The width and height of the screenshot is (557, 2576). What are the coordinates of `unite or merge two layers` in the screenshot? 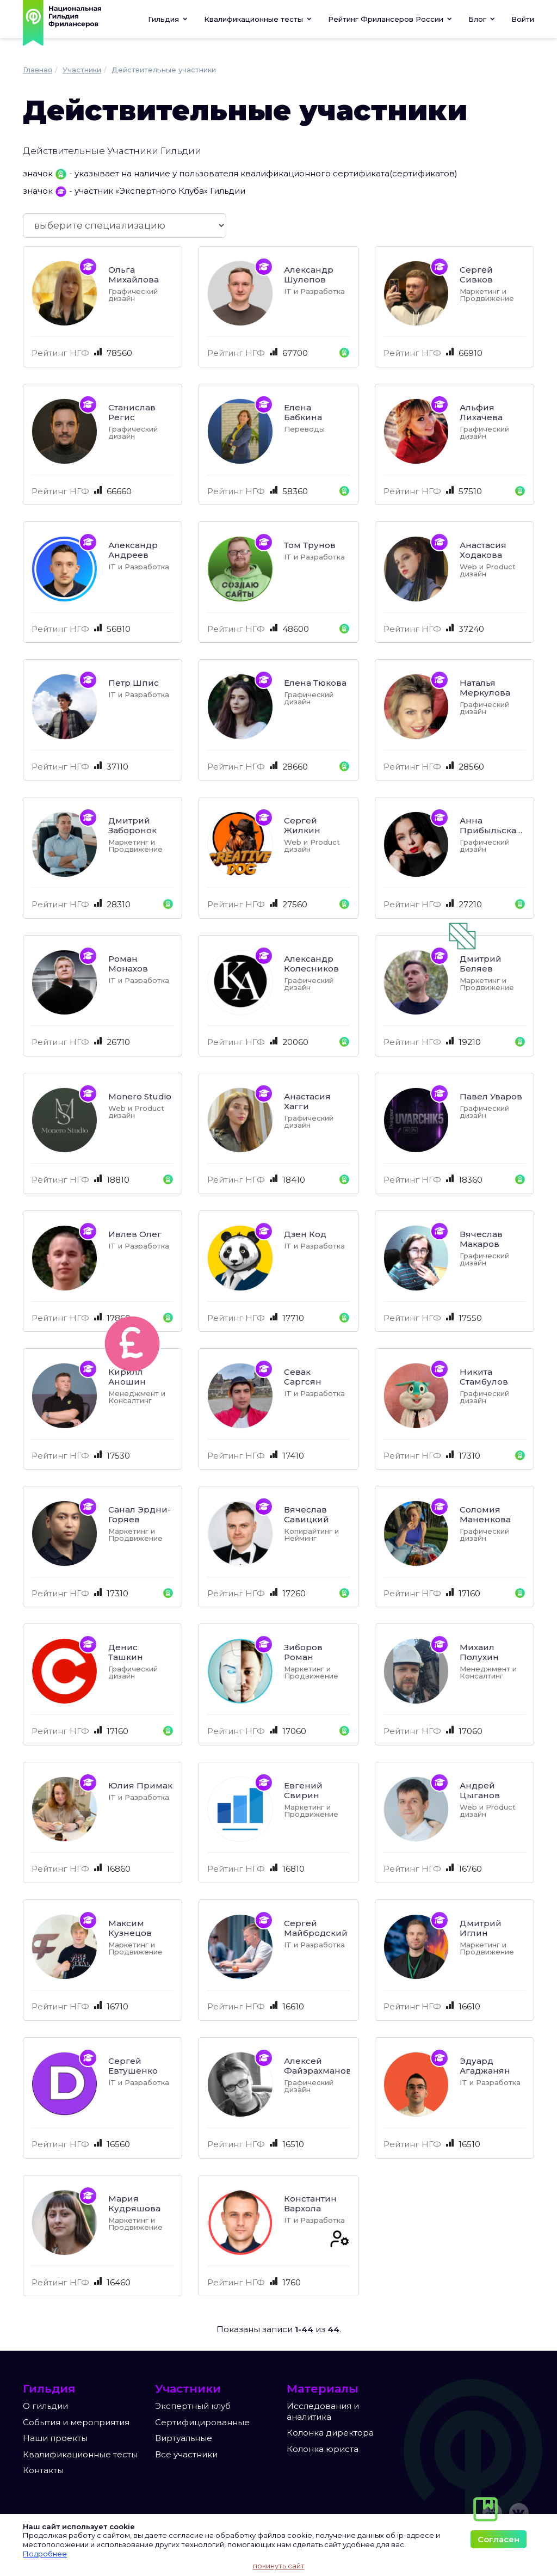 It's located at (462, 936).